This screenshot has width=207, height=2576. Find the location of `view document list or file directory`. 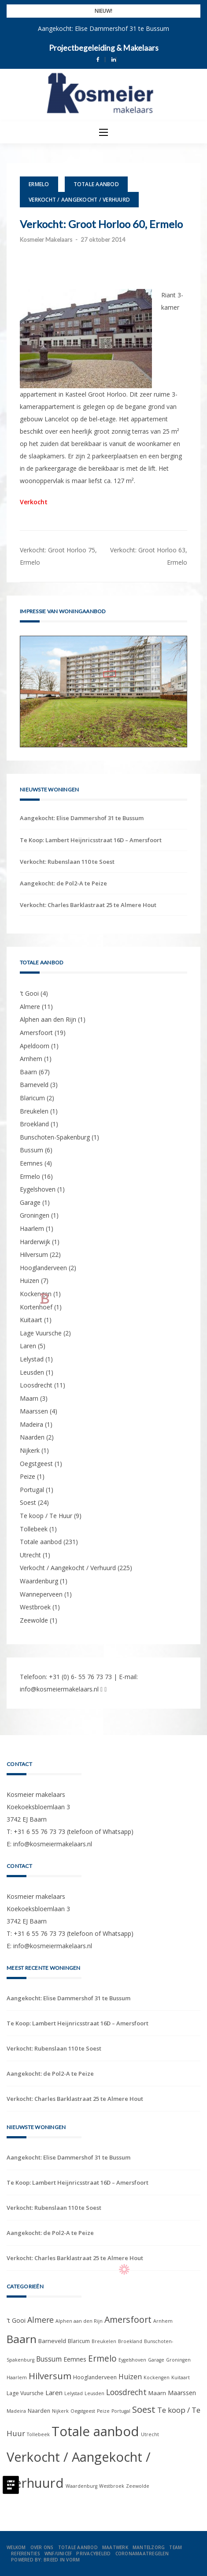

view document list or file directory is located at coordinates (11, 2485).